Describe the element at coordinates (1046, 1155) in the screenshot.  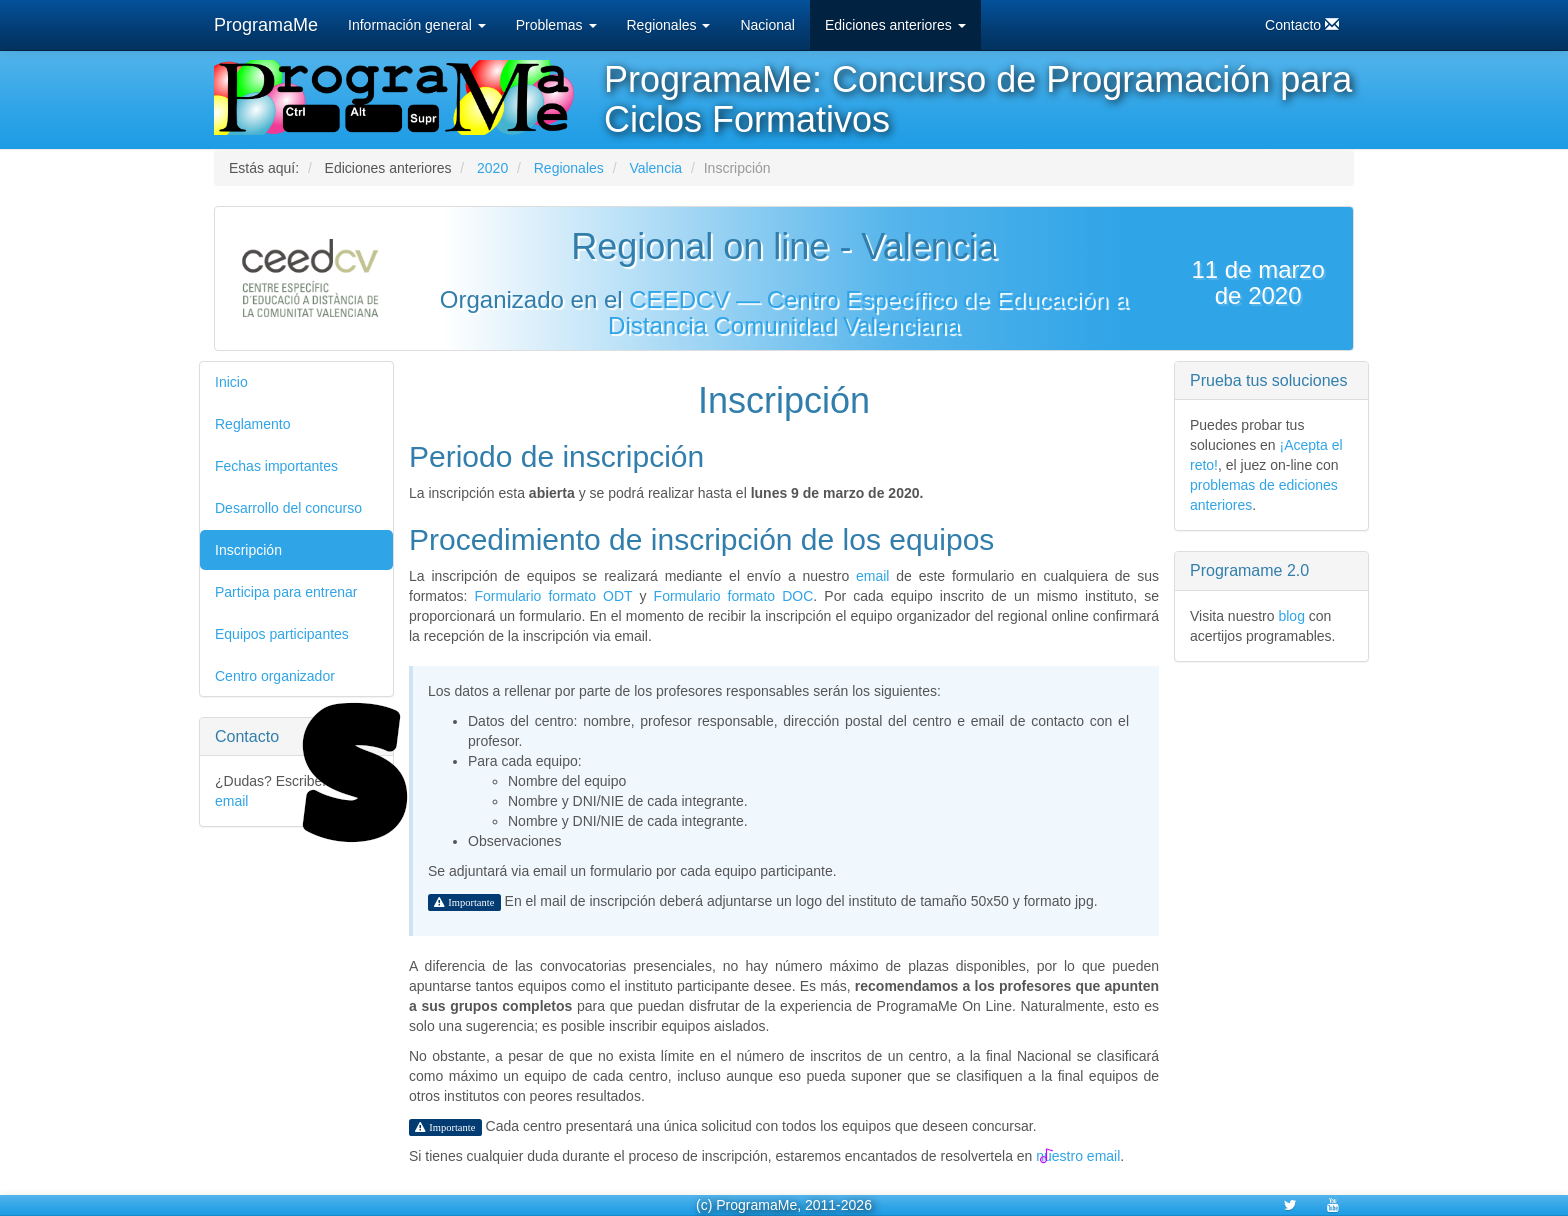
I see `access music or audio player` at that location.